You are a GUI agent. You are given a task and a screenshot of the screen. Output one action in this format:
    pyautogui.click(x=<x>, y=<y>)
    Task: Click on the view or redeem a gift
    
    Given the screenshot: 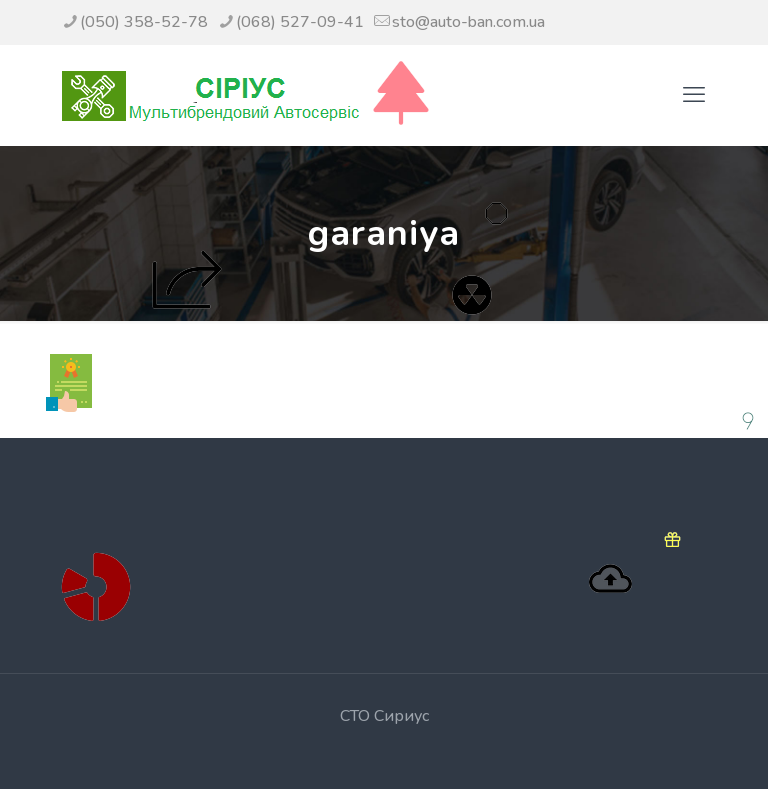 What is the action you would take?
    pyautogui.click(x=672, y=540)
    